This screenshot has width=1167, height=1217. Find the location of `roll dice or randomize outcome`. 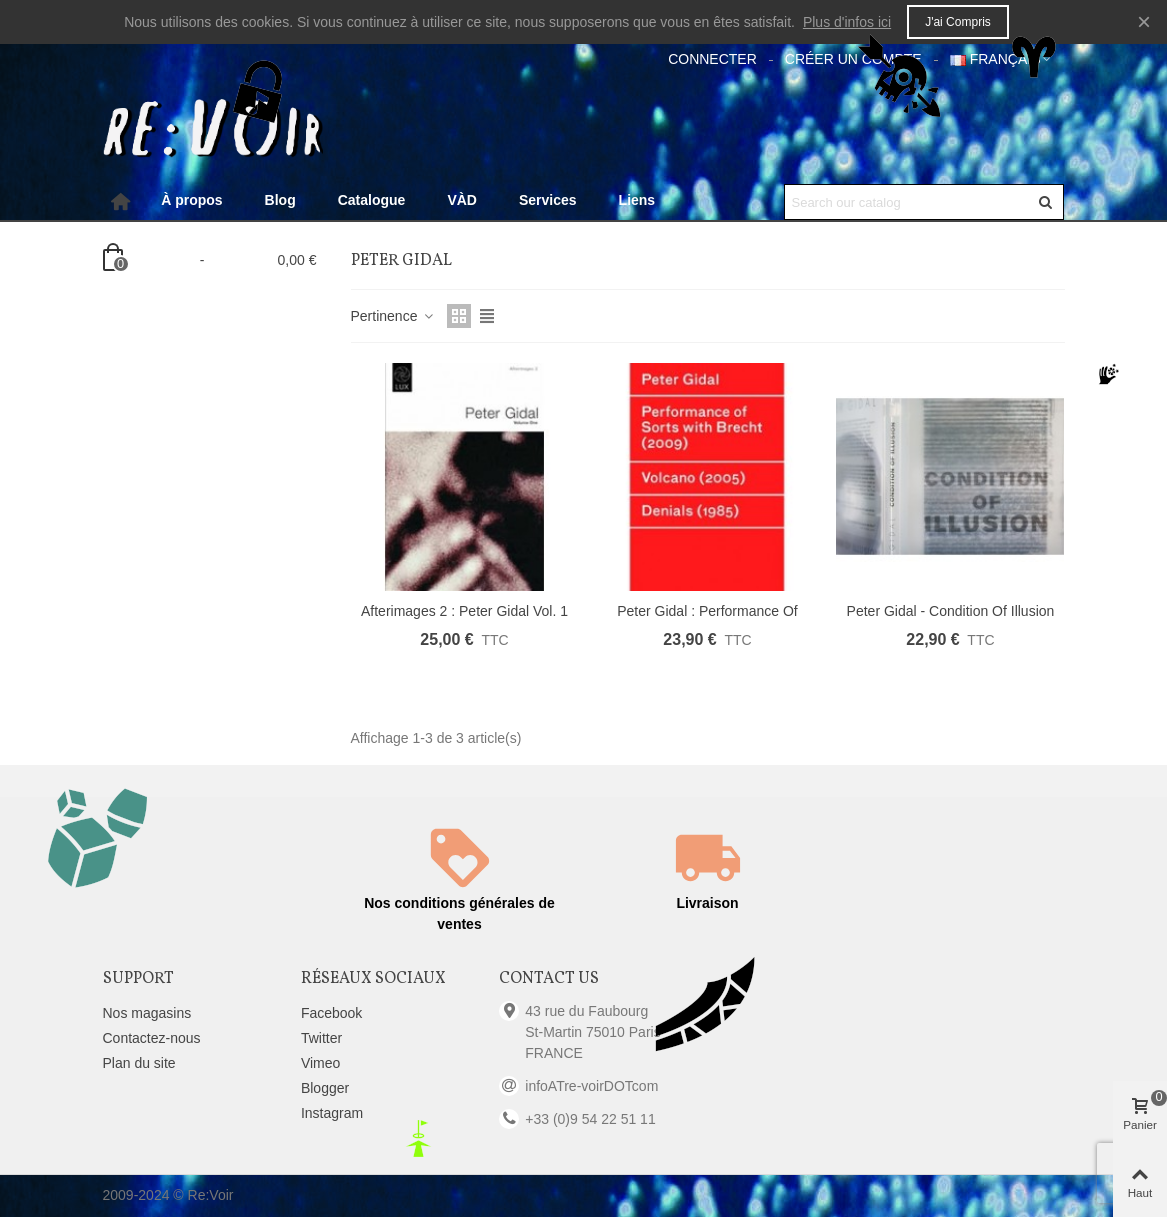

roll dice or randomize outcome is located at coordinates (97, 838).